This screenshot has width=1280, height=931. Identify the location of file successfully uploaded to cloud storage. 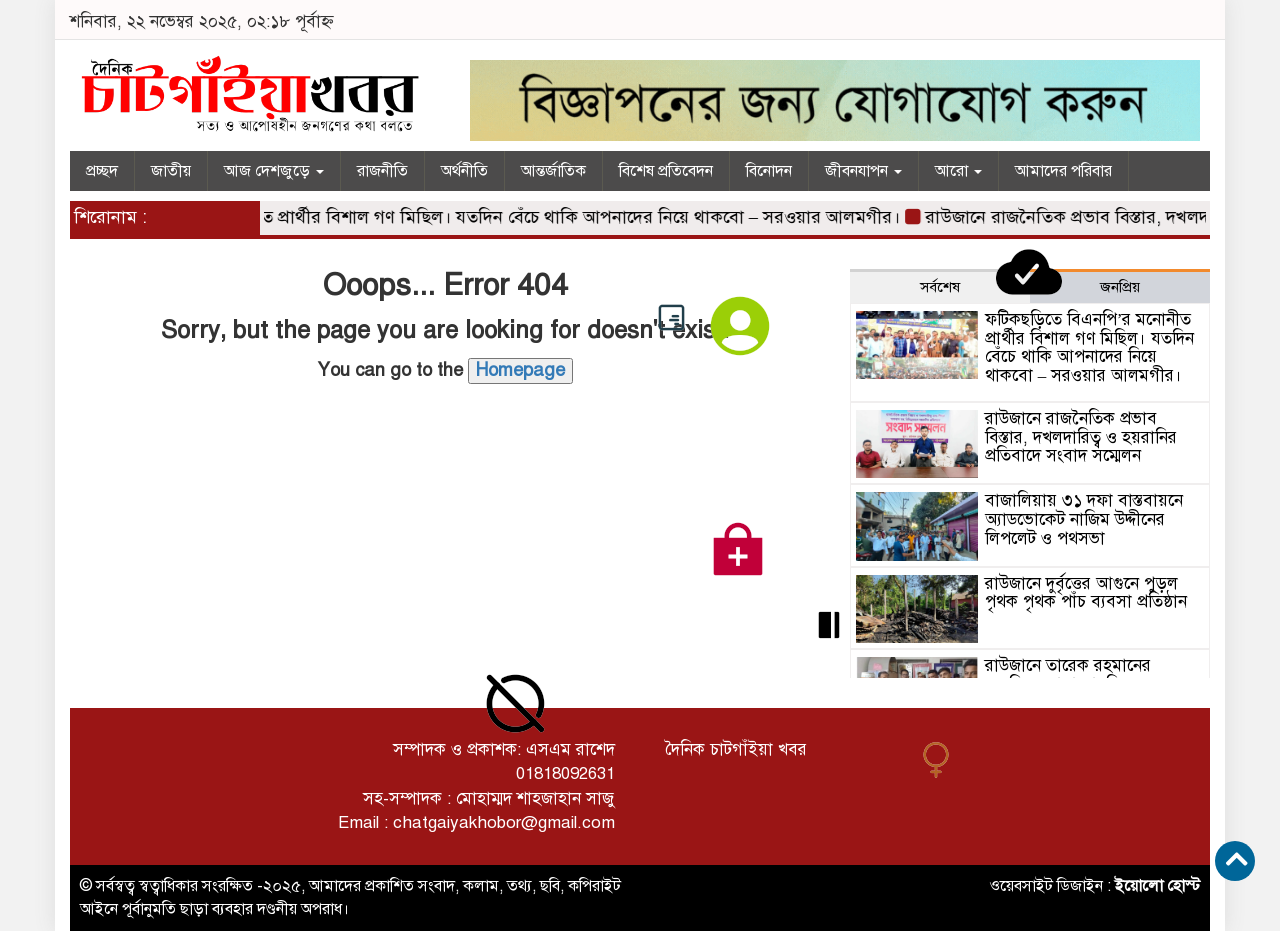
(1029, 272).